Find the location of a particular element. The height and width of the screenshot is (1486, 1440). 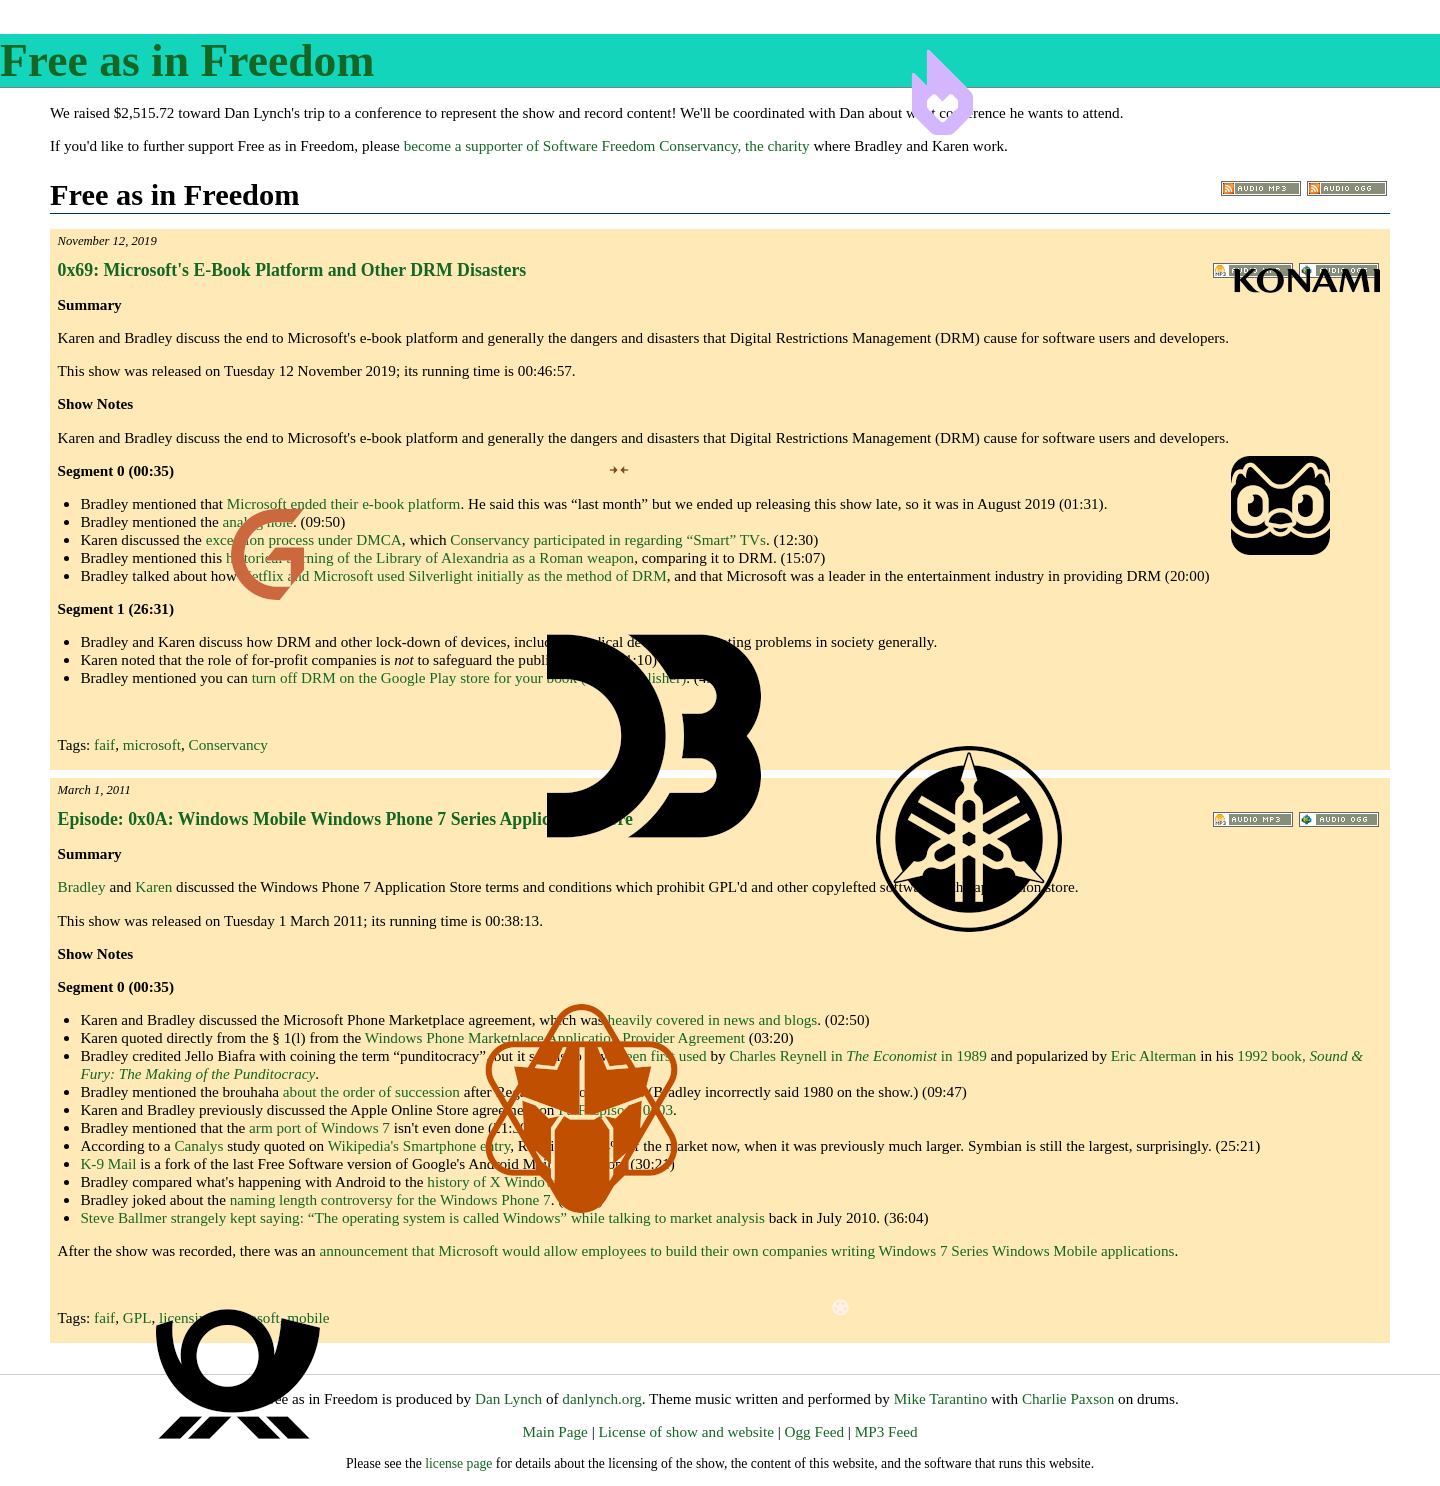

yamaha motor corporation logo is located at coordinates (969, 839).